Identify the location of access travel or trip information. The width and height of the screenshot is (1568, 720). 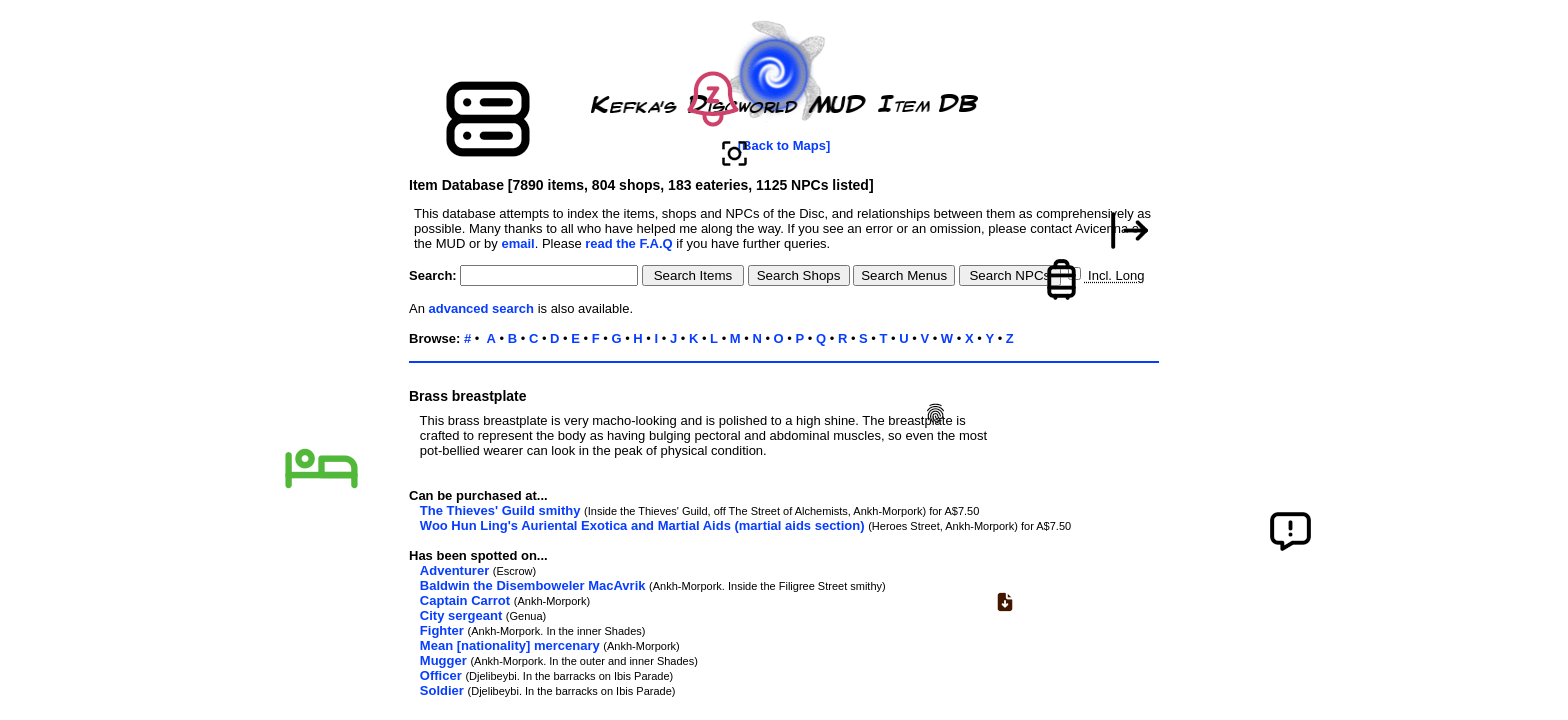
(1061, 279).